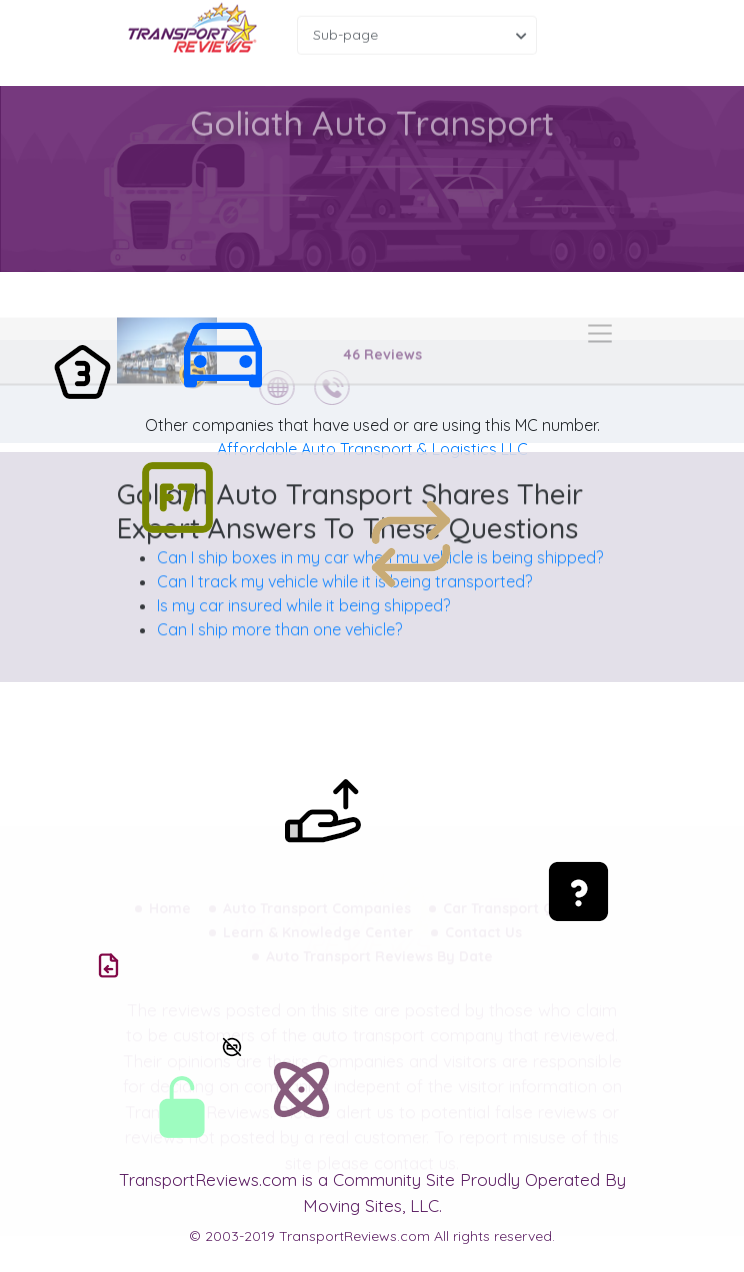 The image size is (744, 1272). What do you see at coordinates (232, 1047) in the screenshot?
I see `disable picture-in-picture mode` at bounding box center [232, 1047].